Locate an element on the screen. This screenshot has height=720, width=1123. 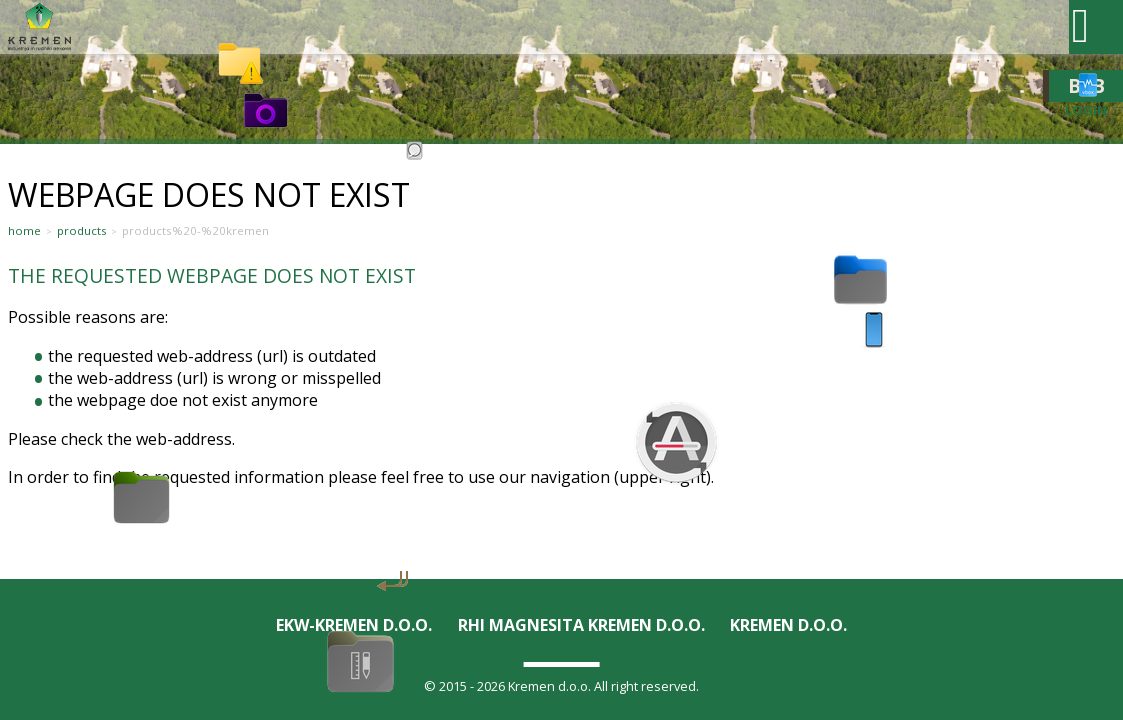
open the software update manager is located at coordinates (676, 442).